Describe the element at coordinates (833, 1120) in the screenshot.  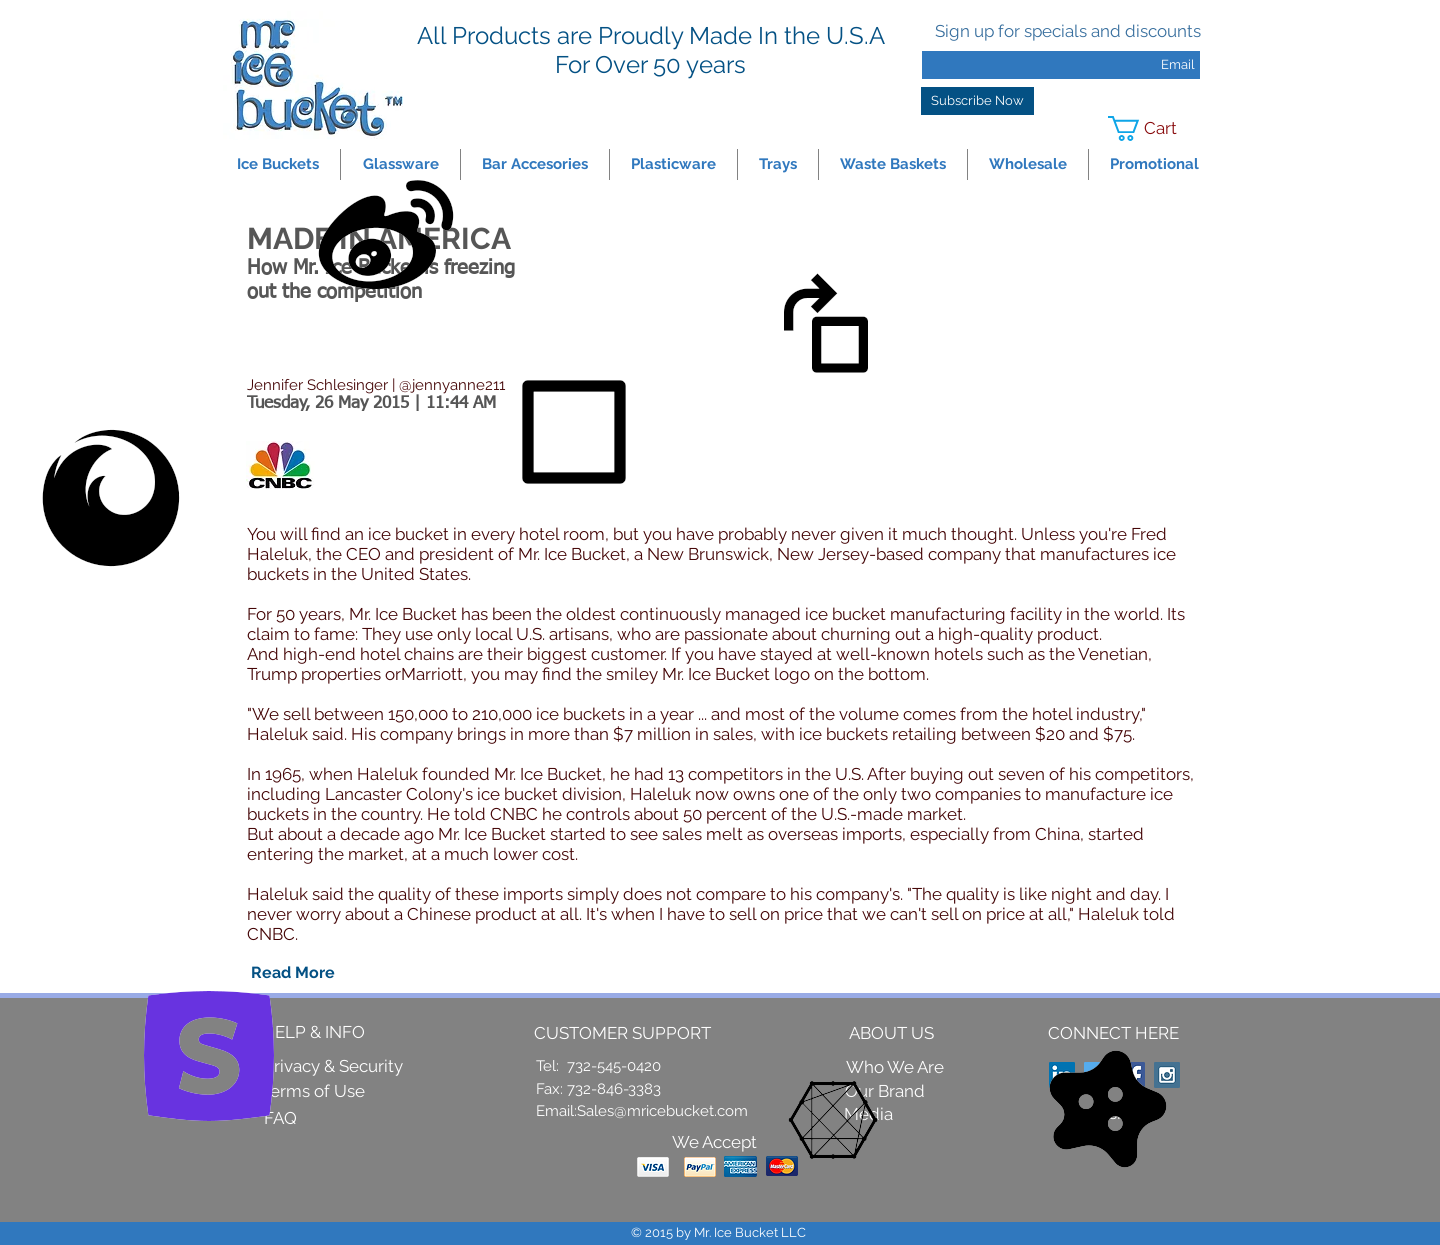
I see `connectdevelop brand logo` at that location.